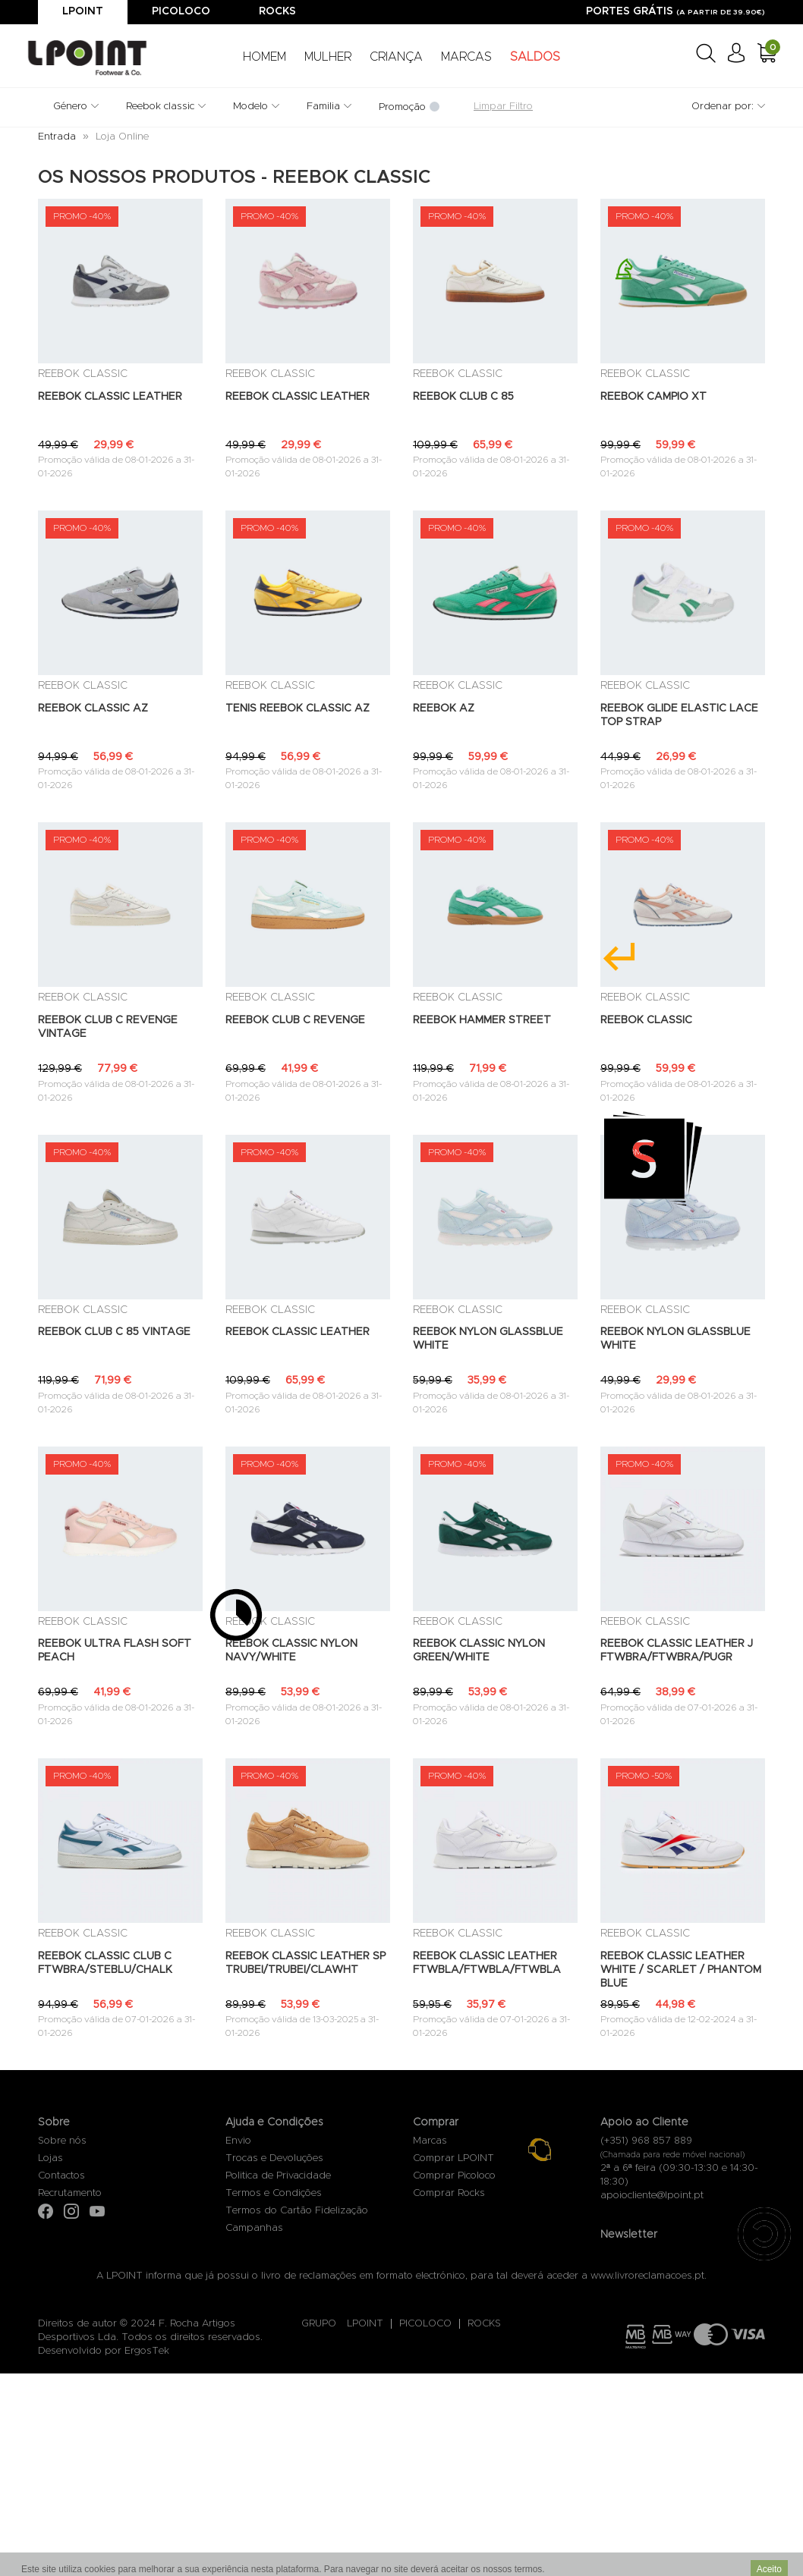  I want to click on indicates copyleft licensing for content or software, so click(764, 2234).